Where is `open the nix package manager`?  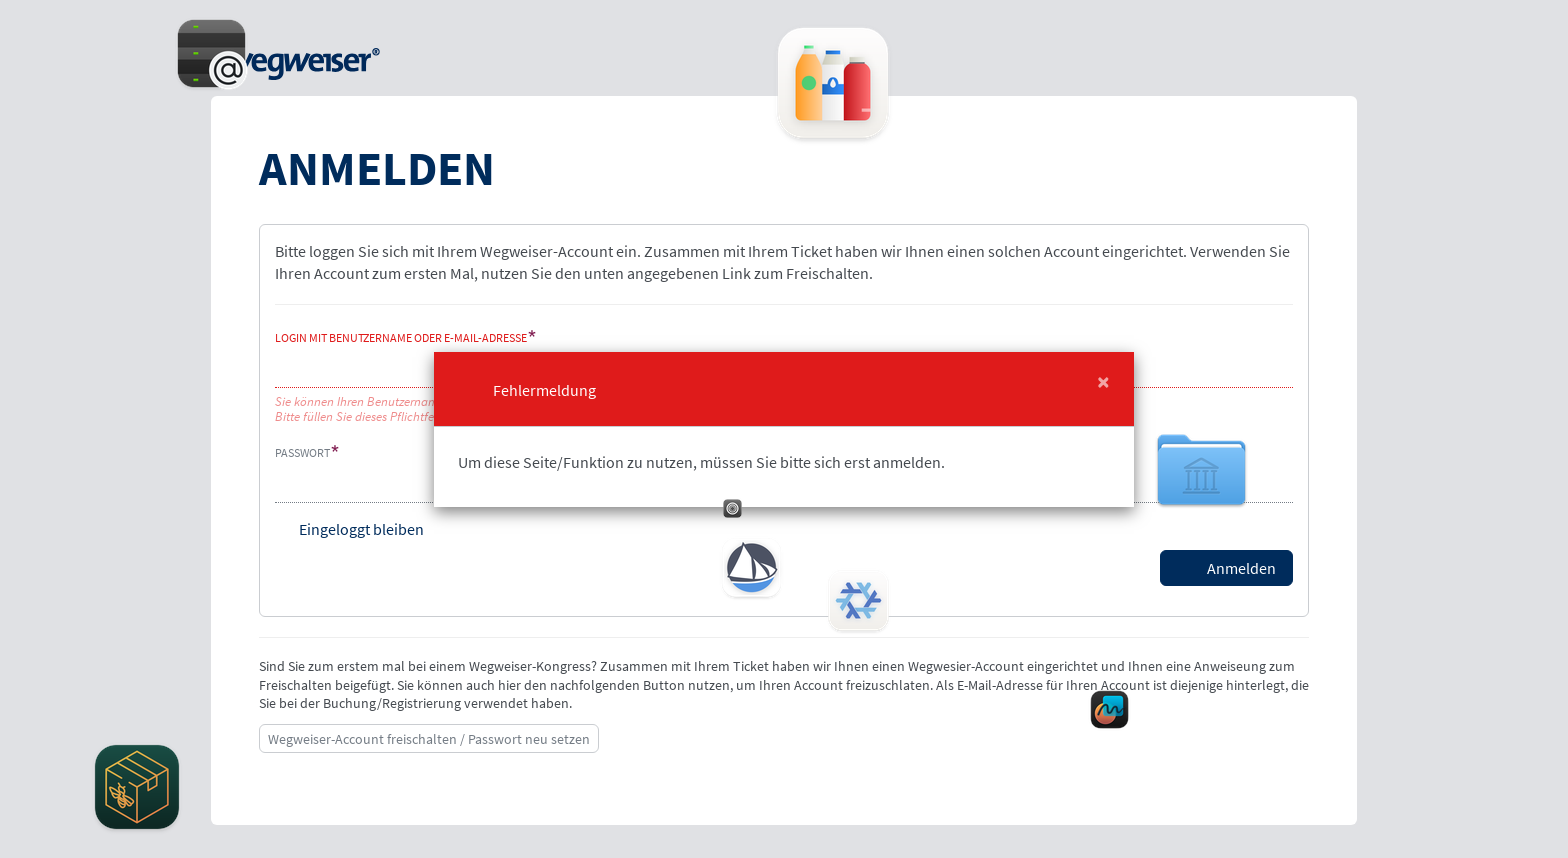 open the nix package manager is located at coordinates (858, 600).